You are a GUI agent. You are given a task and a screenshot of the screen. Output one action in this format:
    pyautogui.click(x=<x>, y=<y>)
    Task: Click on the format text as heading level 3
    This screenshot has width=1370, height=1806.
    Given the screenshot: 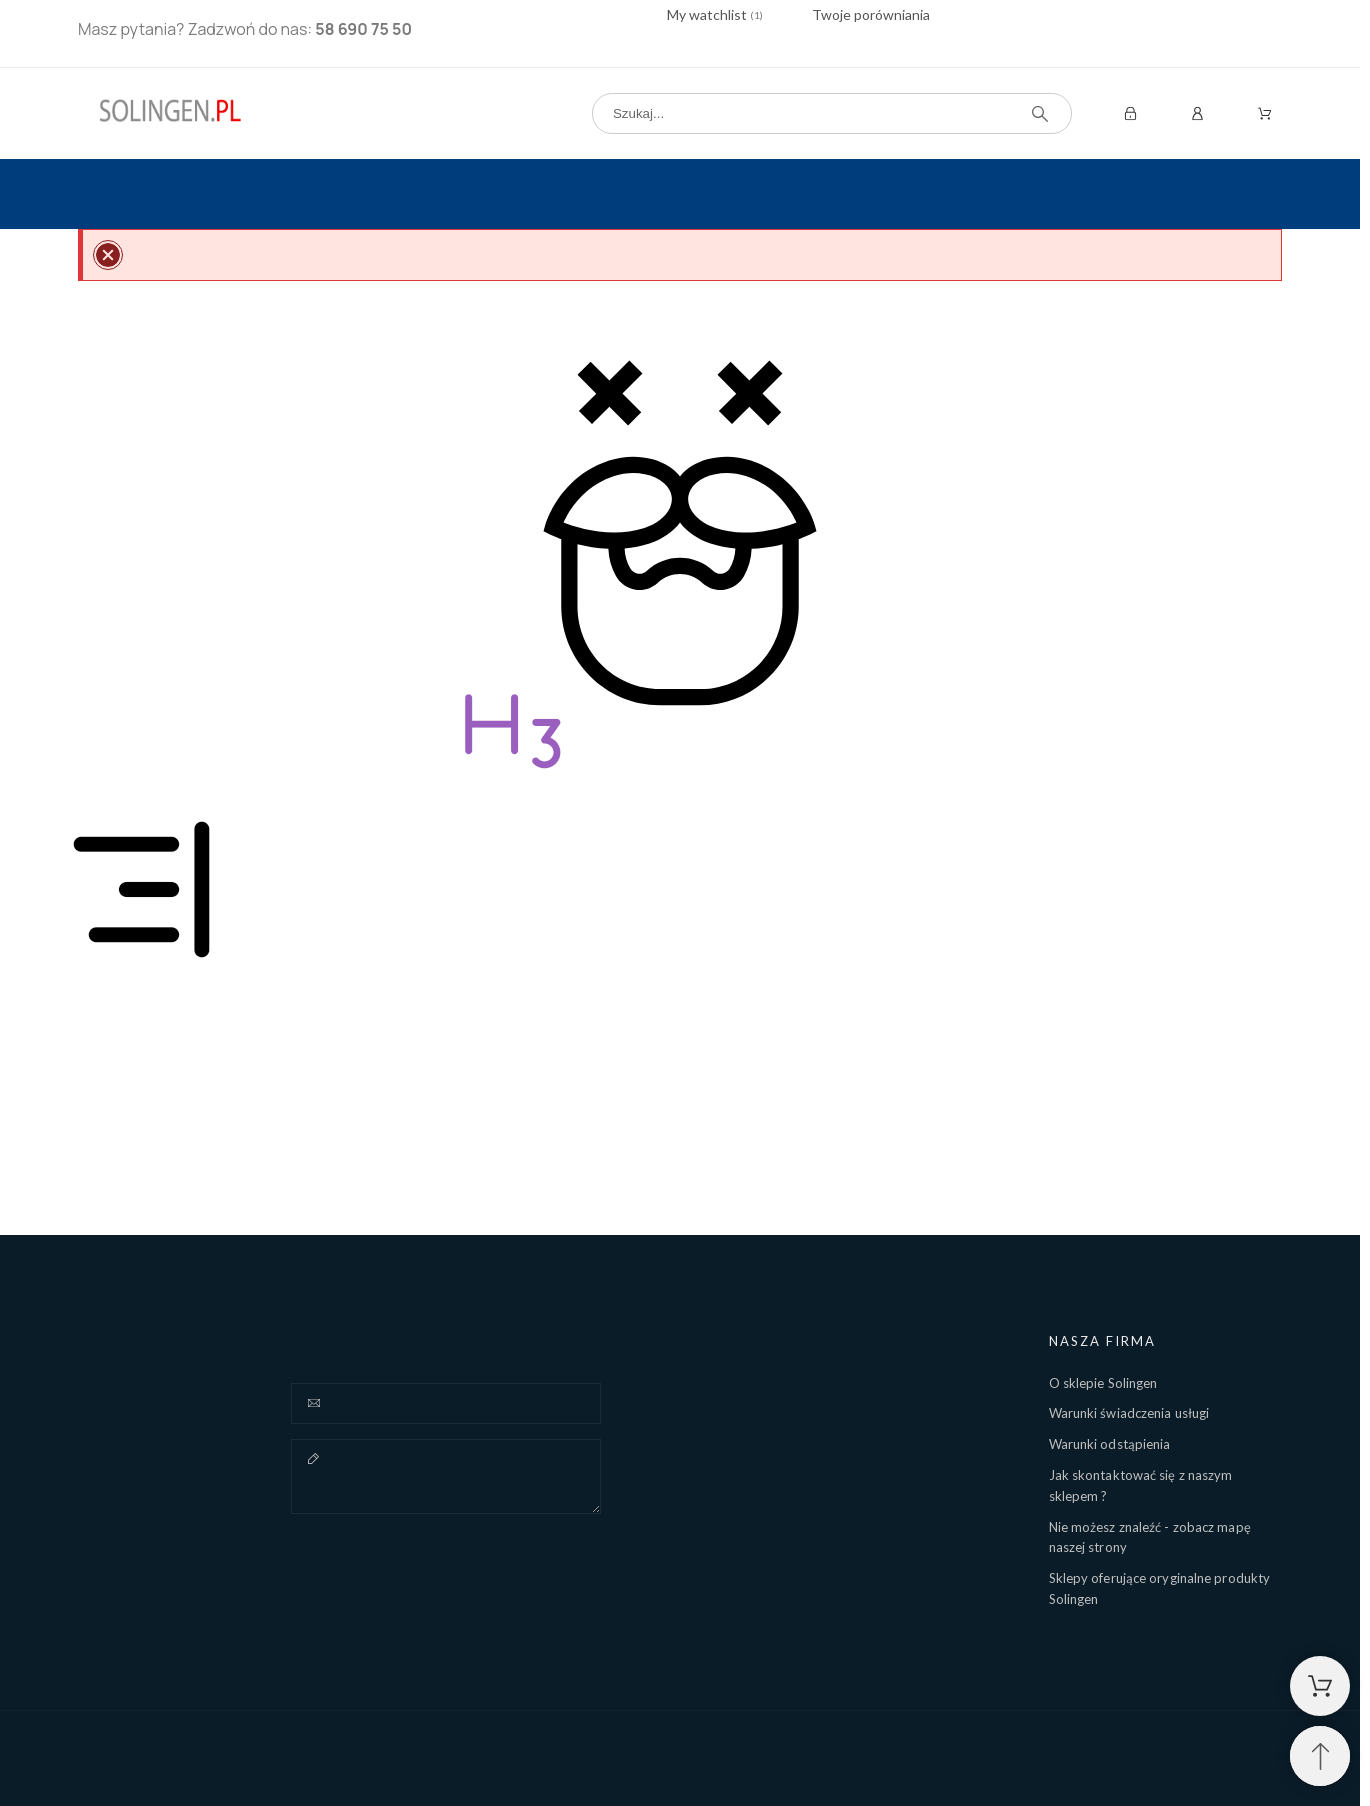 What is the action you would take?
    pyautogui.click(x=507, y=729)
    